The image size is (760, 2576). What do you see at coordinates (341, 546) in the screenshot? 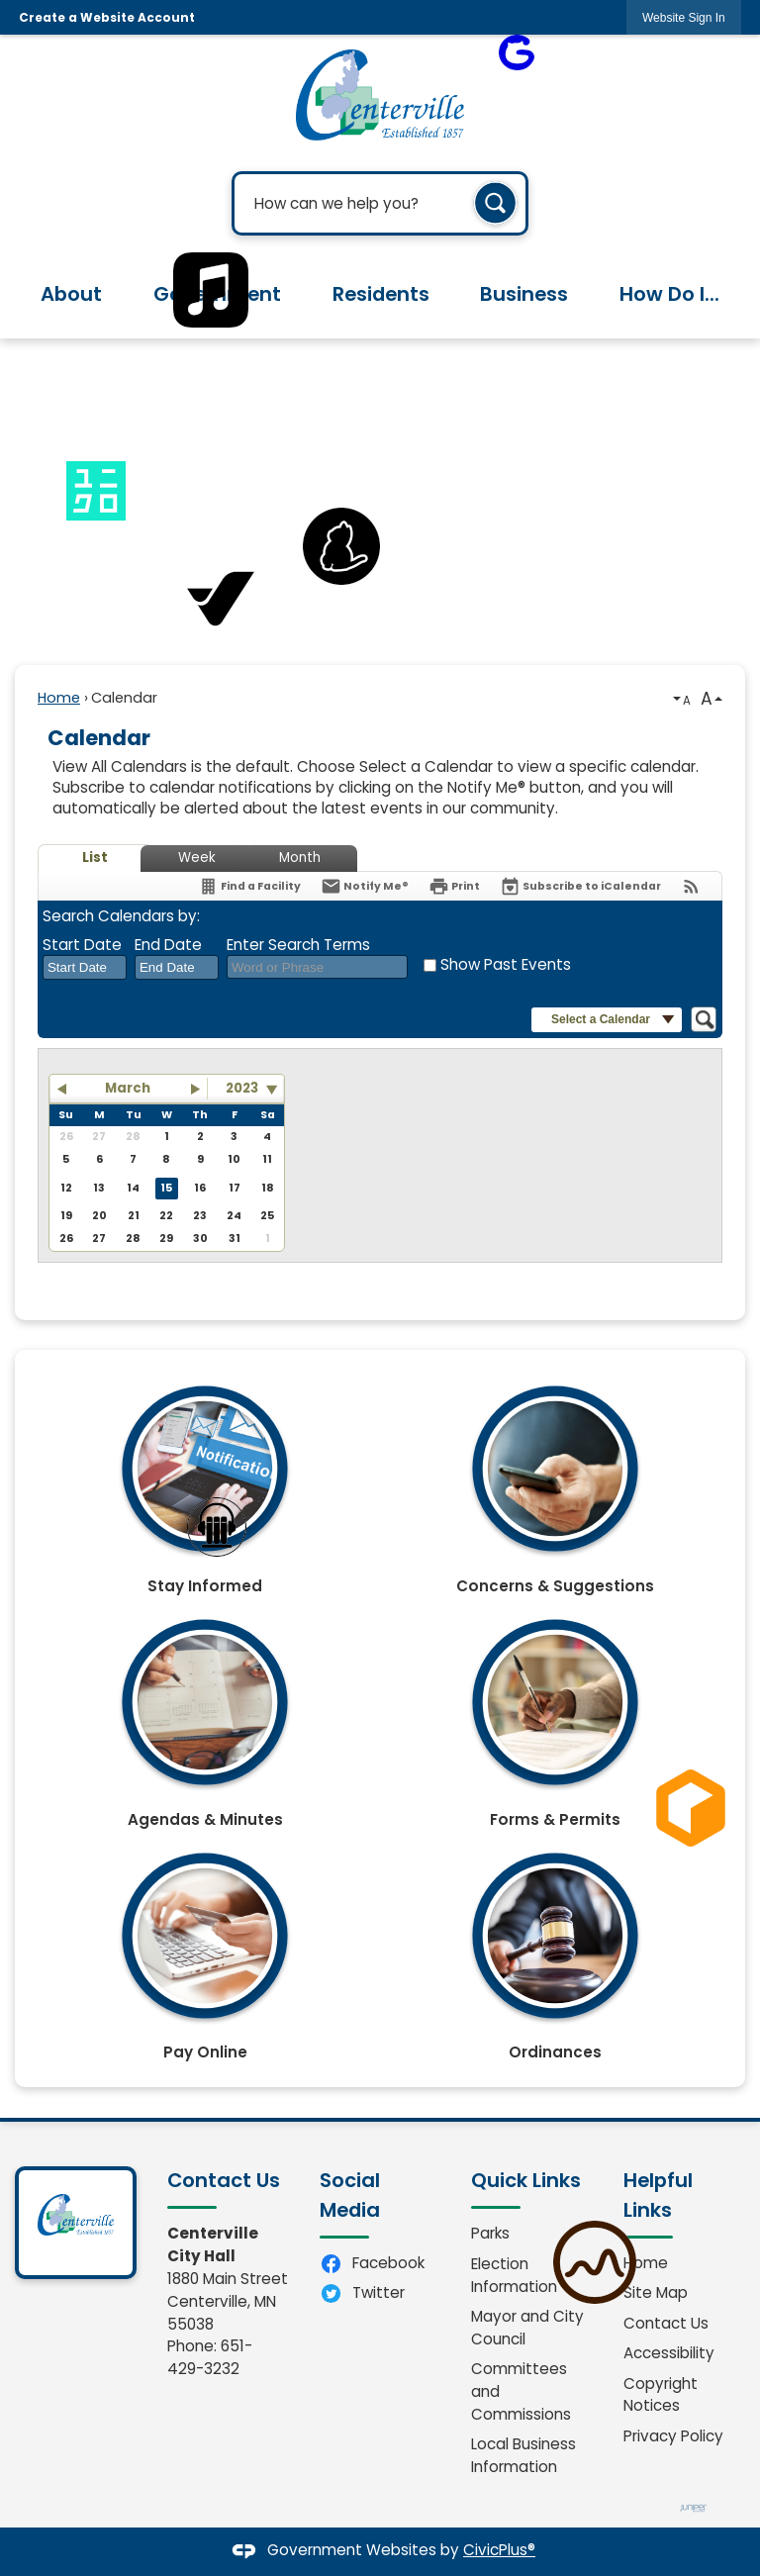
I see `yarn package manager logo` at bounding box center [341, 546].